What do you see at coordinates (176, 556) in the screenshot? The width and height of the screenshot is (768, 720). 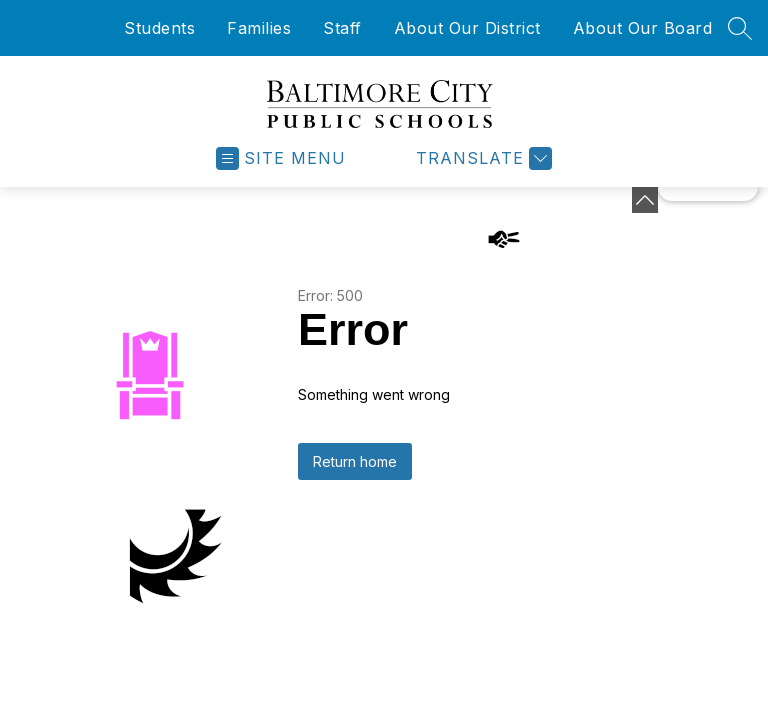 I see `equip or select a saw blade weapon` at bounding box center [176, 556].